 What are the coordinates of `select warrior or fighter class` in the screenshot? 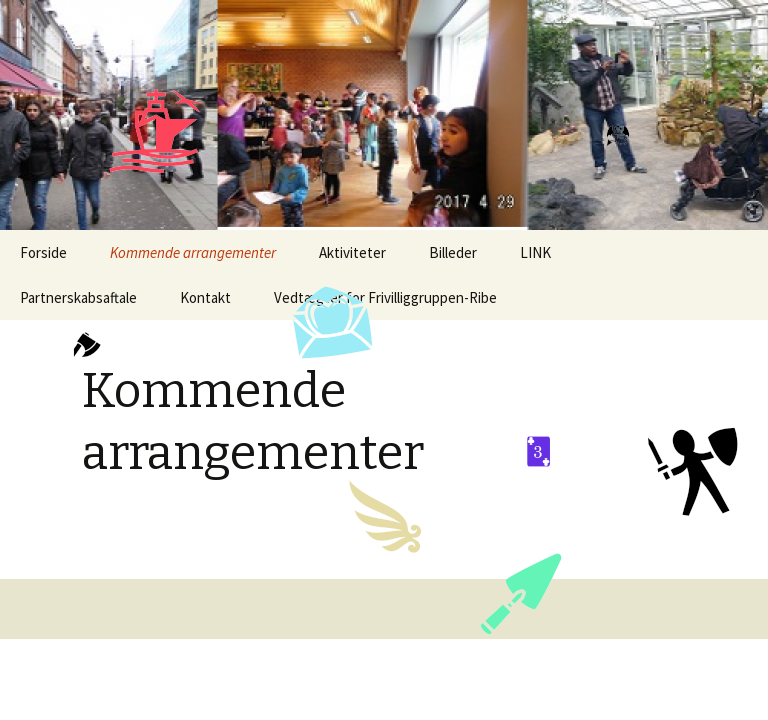 It's located at (694, 470).